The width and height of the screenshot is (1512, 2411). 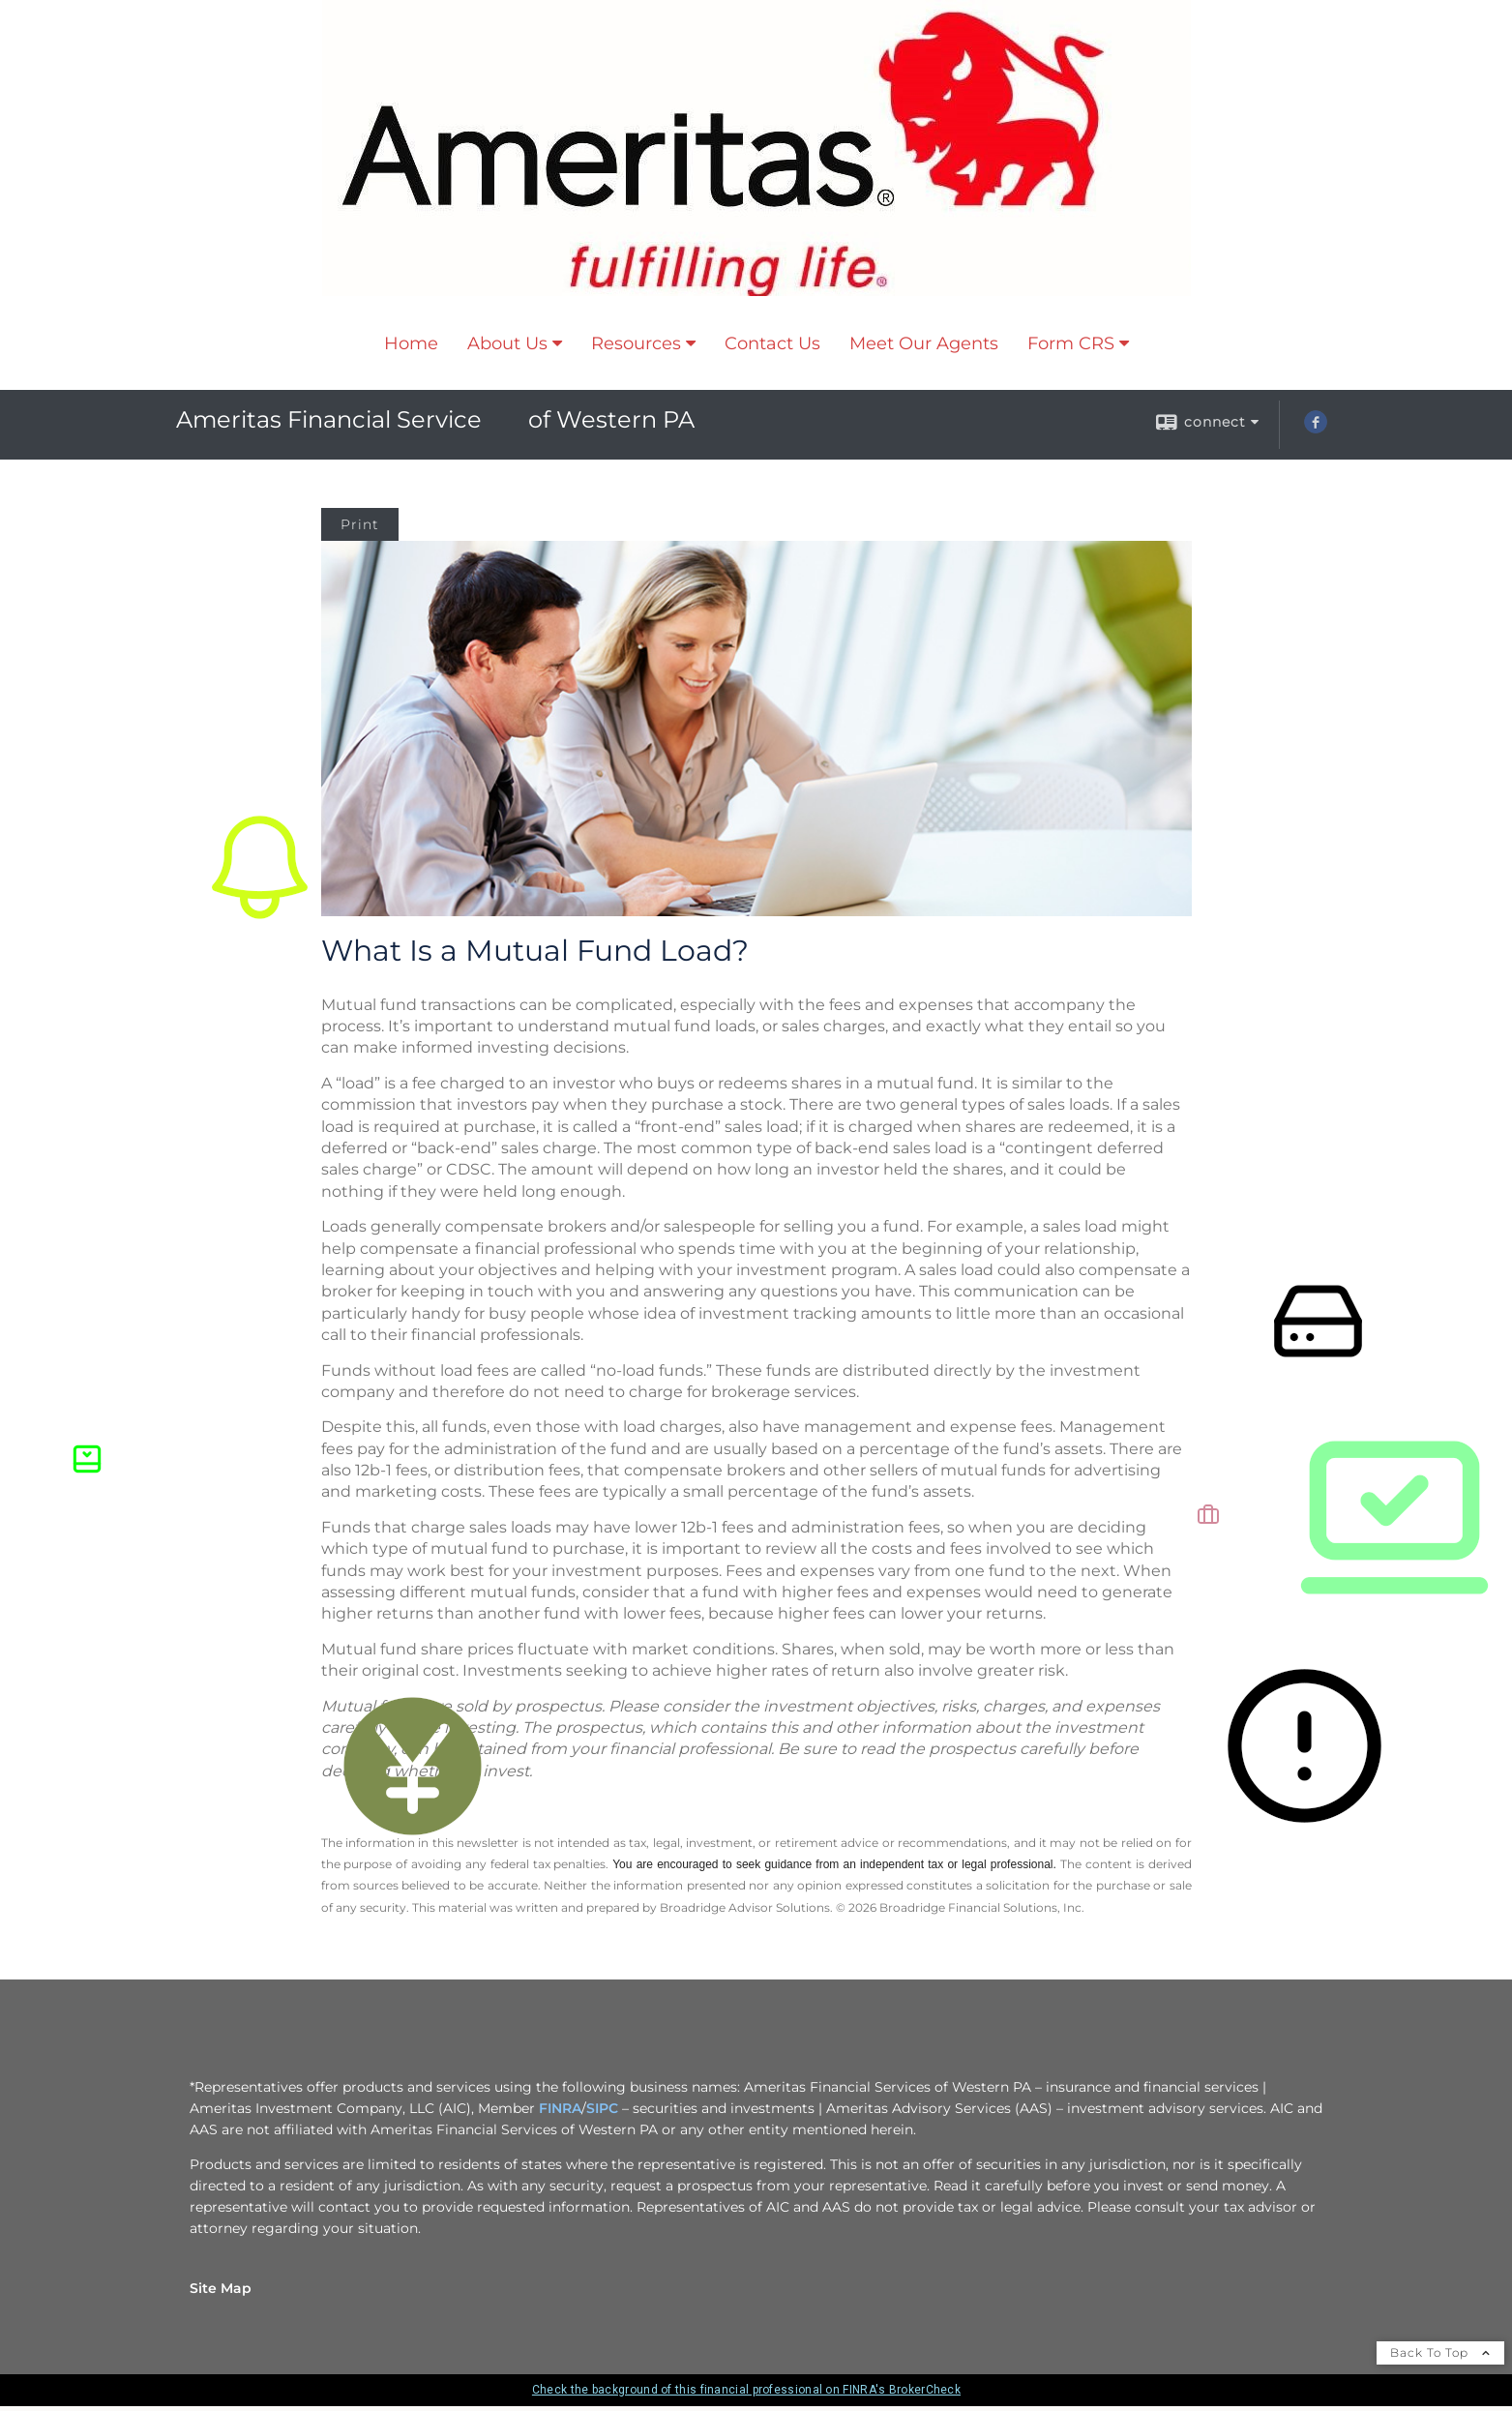 What do you see at coordinates (259, 867) in the screenshot?
I see `view notifications` at bounding box center [259, 867].